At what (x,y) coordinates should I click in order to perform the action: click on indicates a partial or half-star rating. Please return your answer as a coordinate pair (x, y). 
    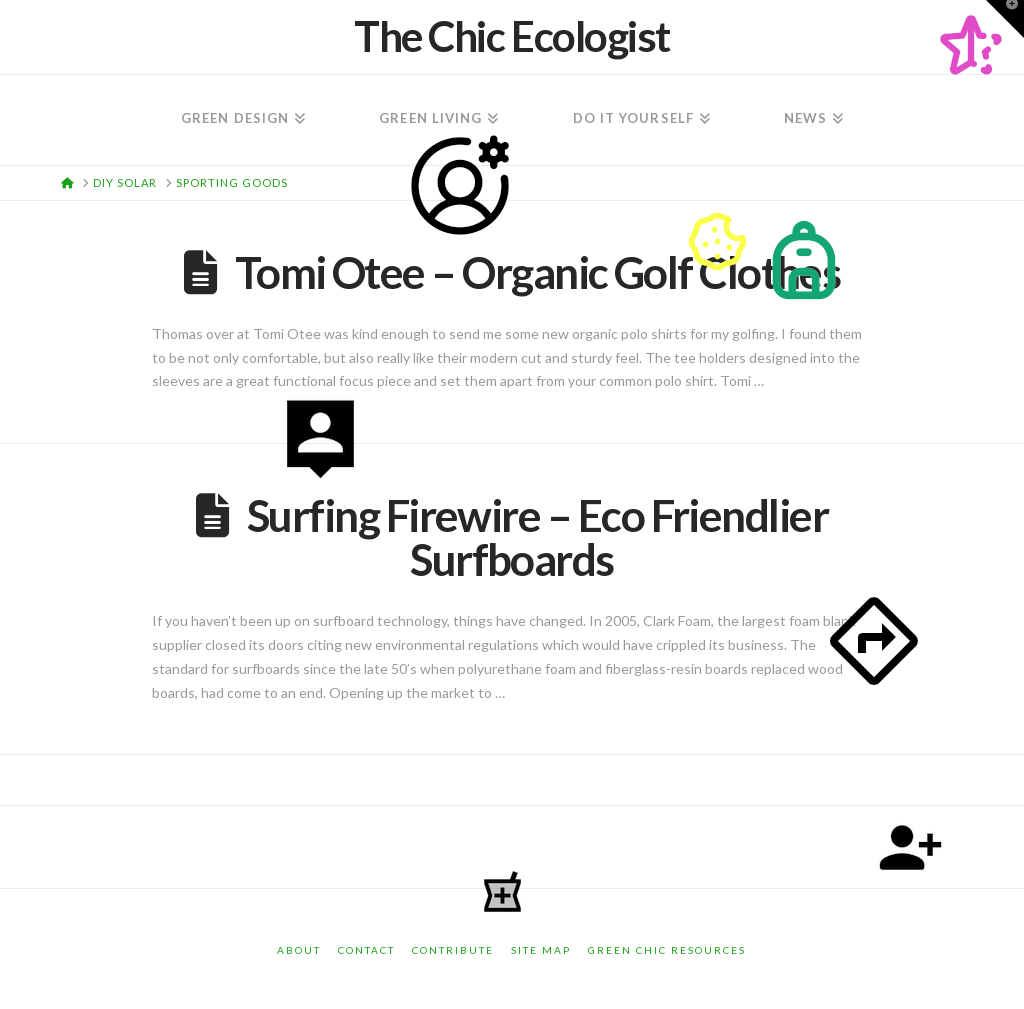
    Looking at the image, I should click on (971, 46).